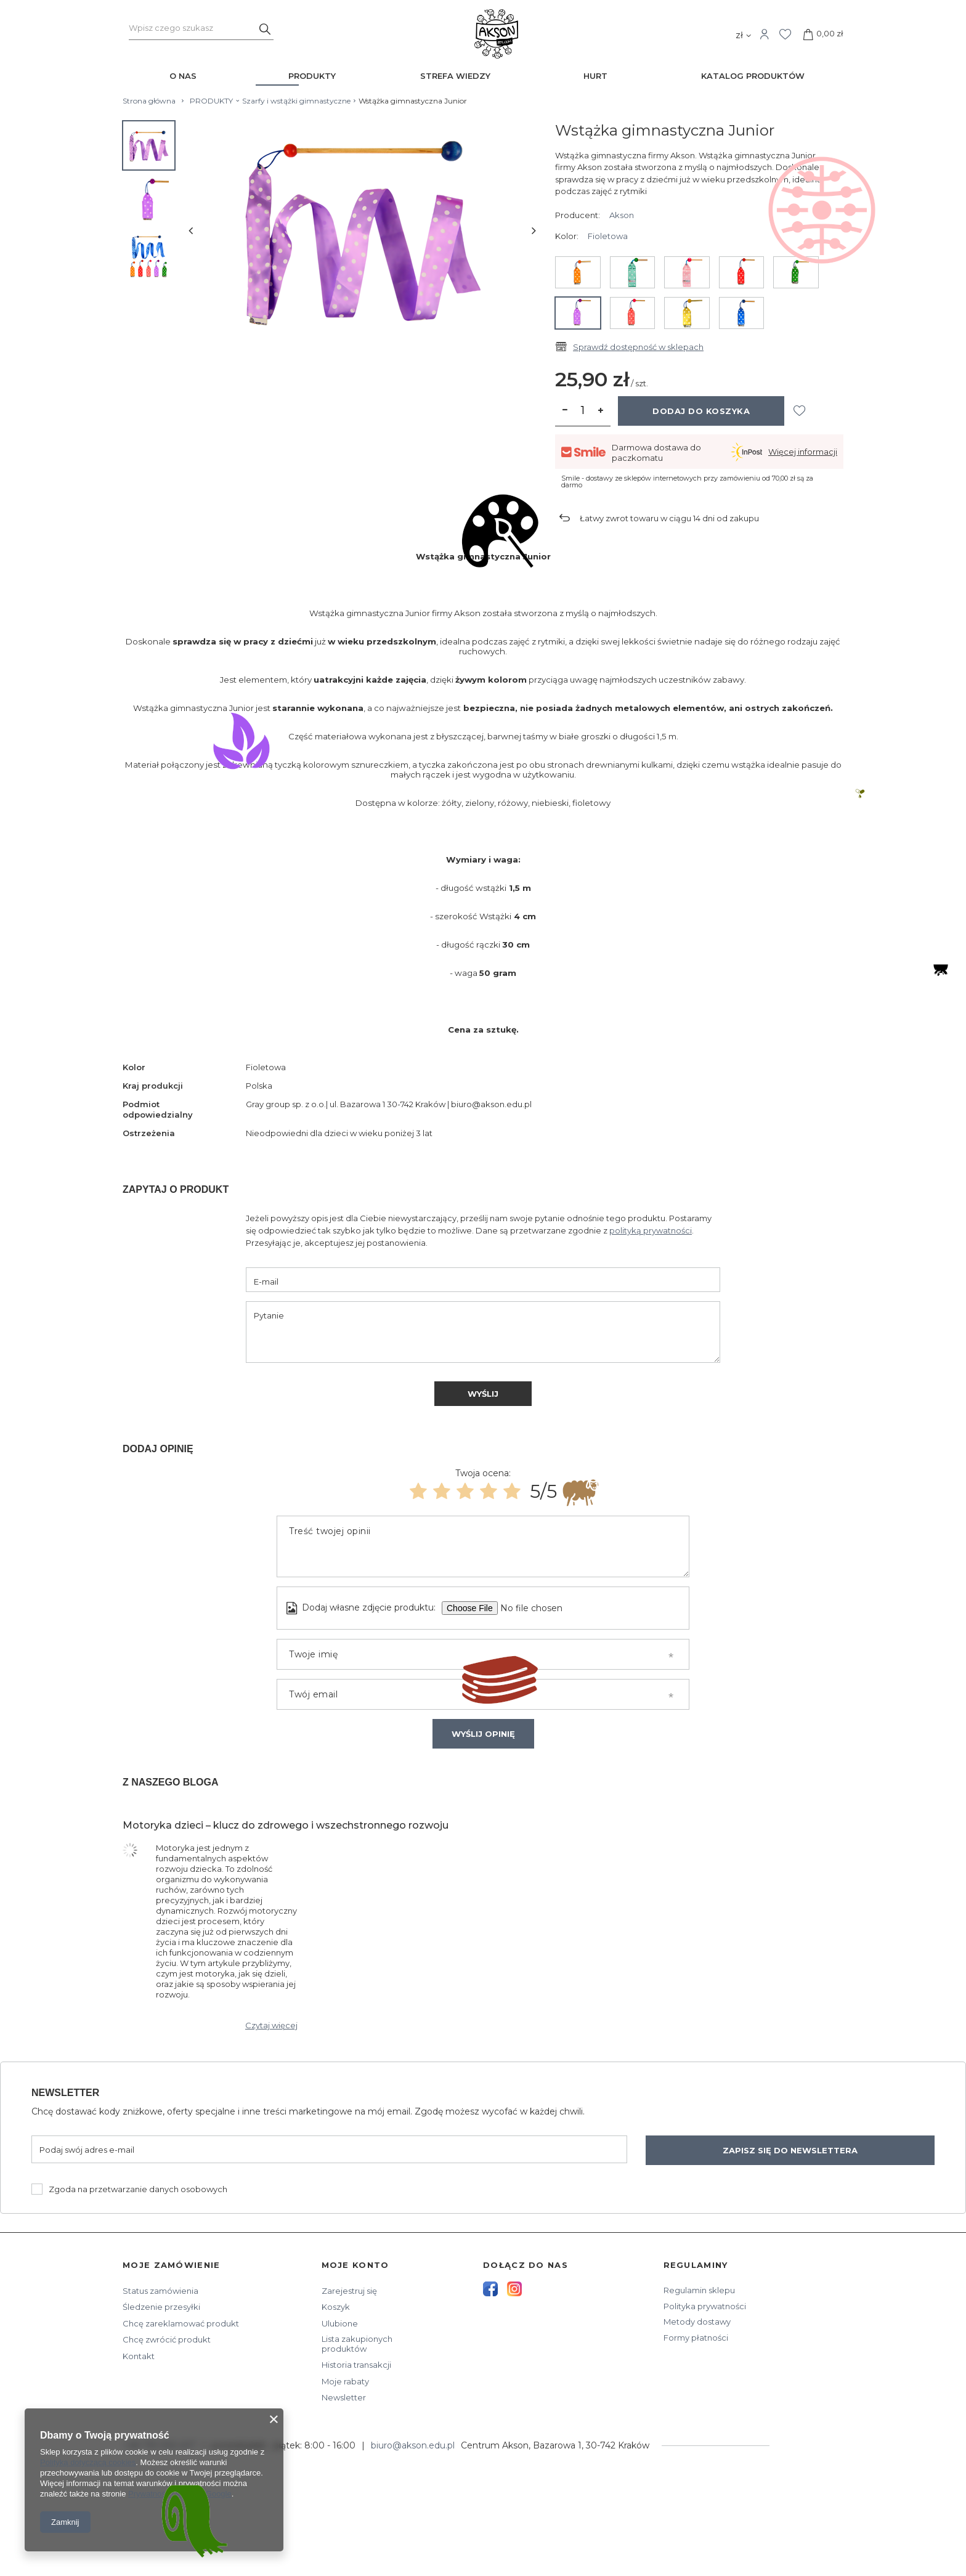 The image size is (966, 2576). I want to click on access color or theme customization options, so click(500, 530).